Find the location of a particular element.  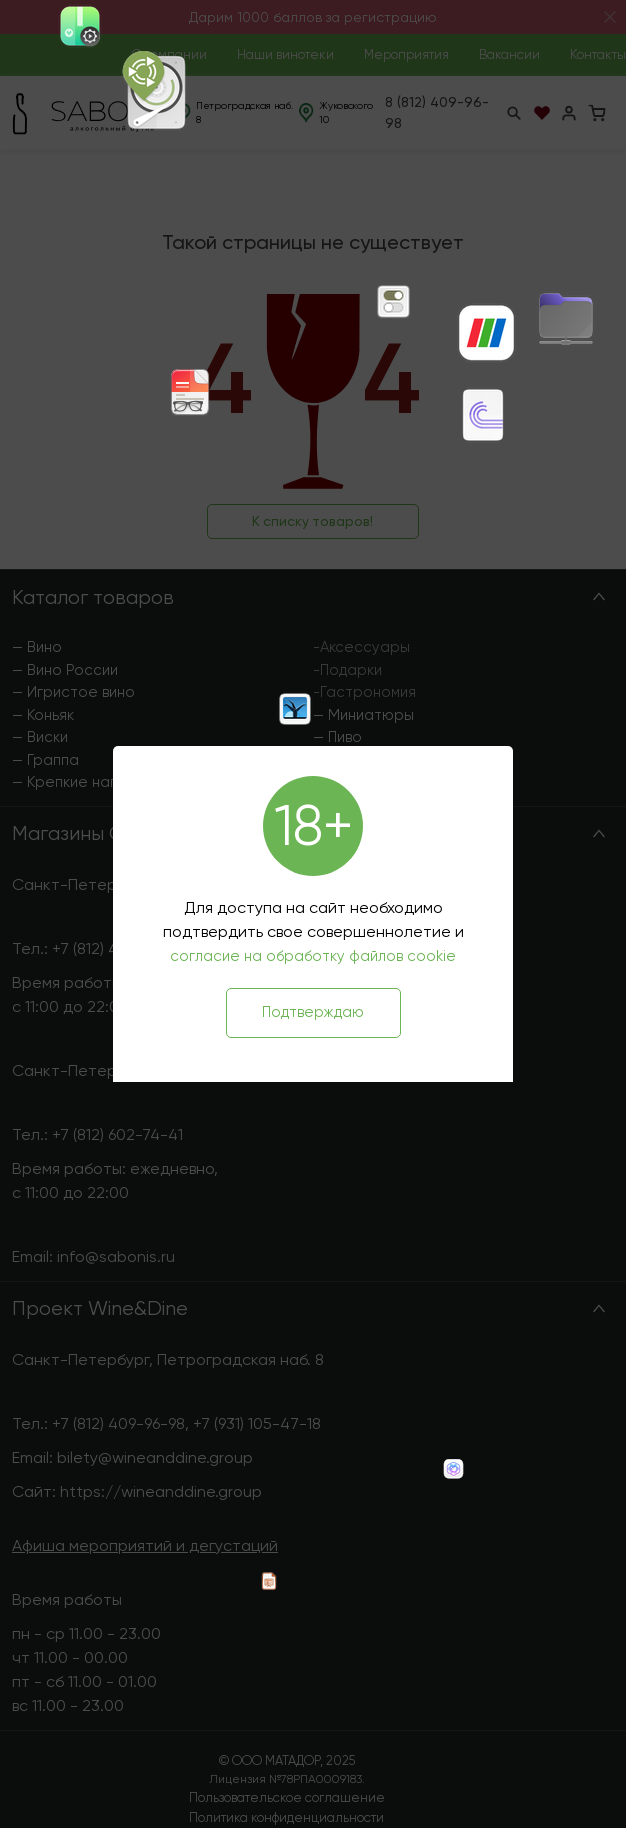

access a remote or network folder is located at coordinates (566, 318).